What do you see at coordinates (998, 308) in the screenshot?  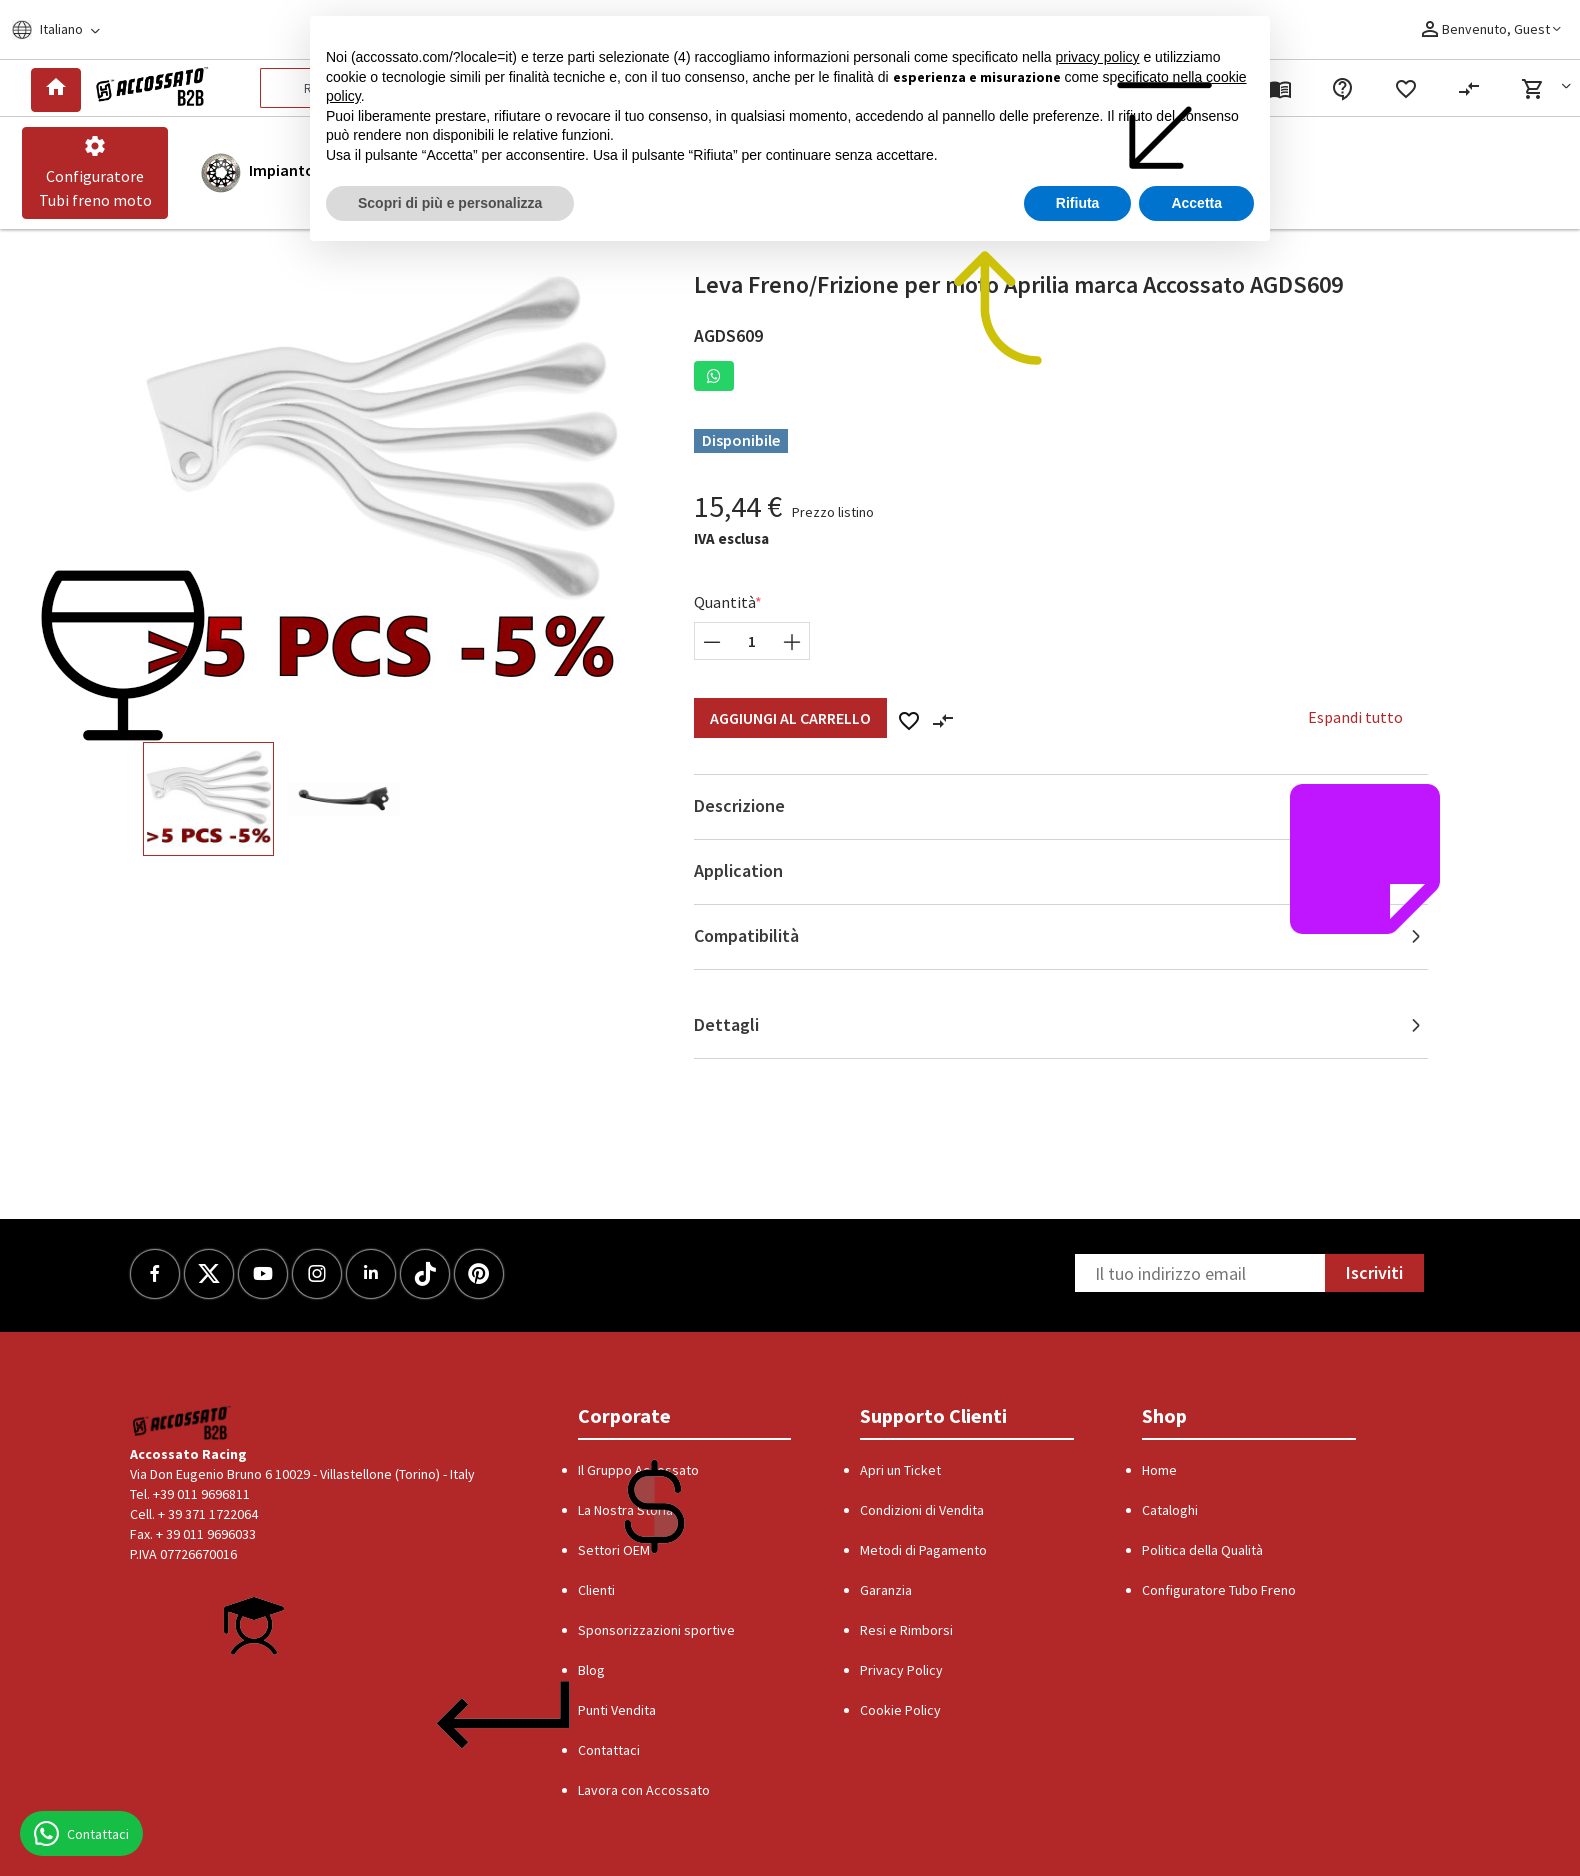 I see `go back and up in navigation` at bounding box center [998, 308].